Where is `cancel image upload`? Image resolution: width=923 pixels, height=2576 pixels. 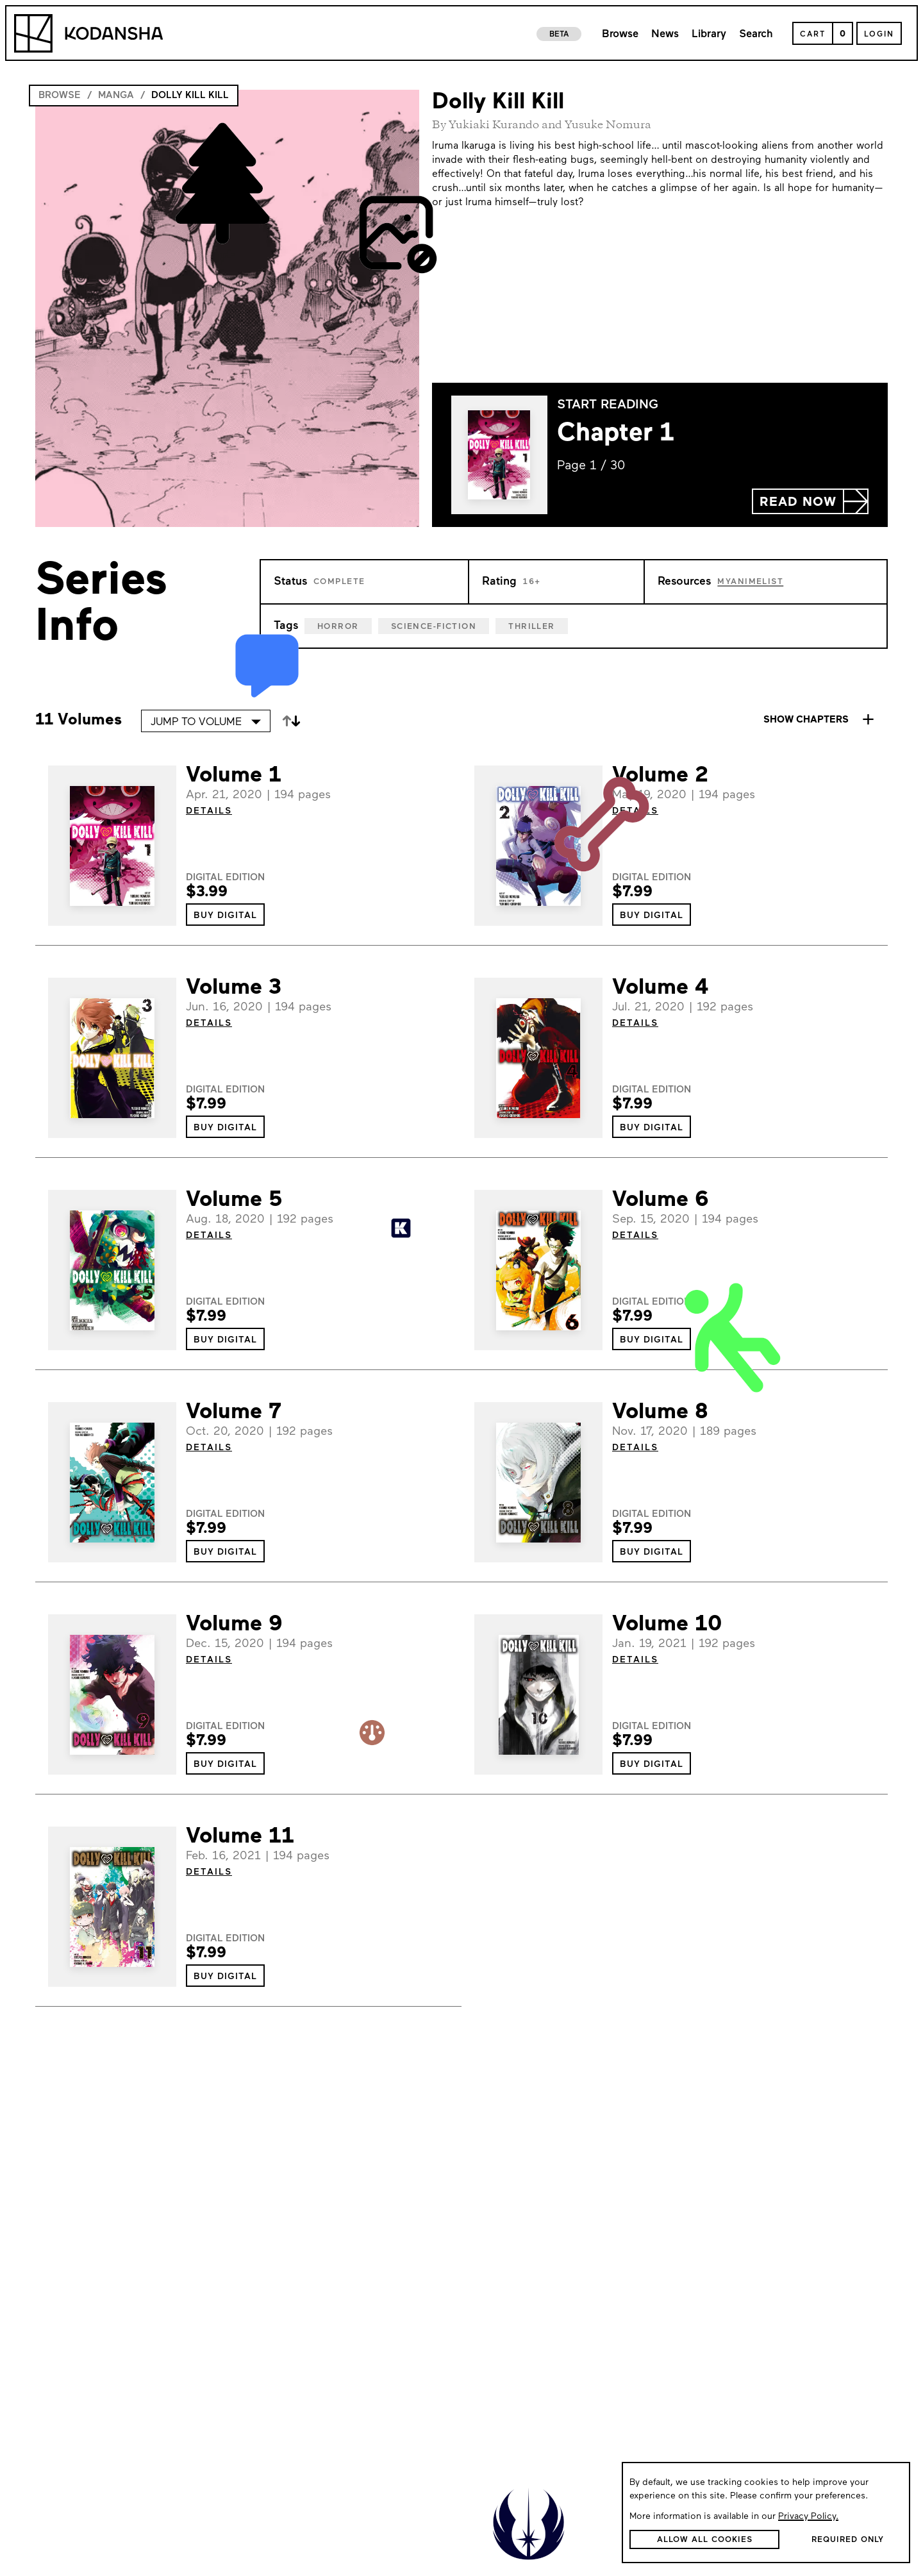
cancel image upload is located at coordinates (396, 233).